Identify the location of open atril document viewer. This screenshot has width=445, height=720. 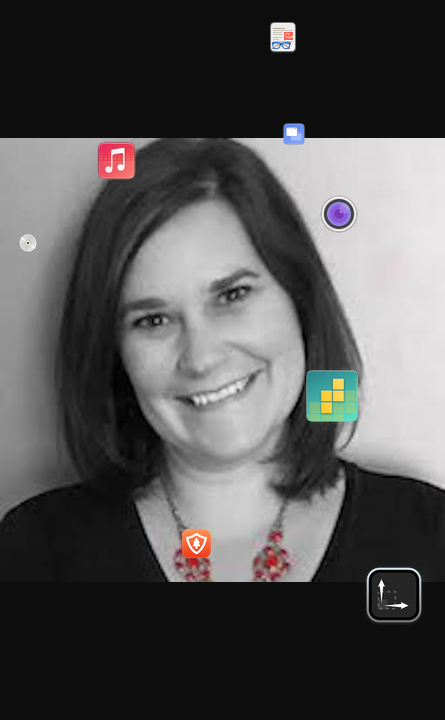
(283, 37).